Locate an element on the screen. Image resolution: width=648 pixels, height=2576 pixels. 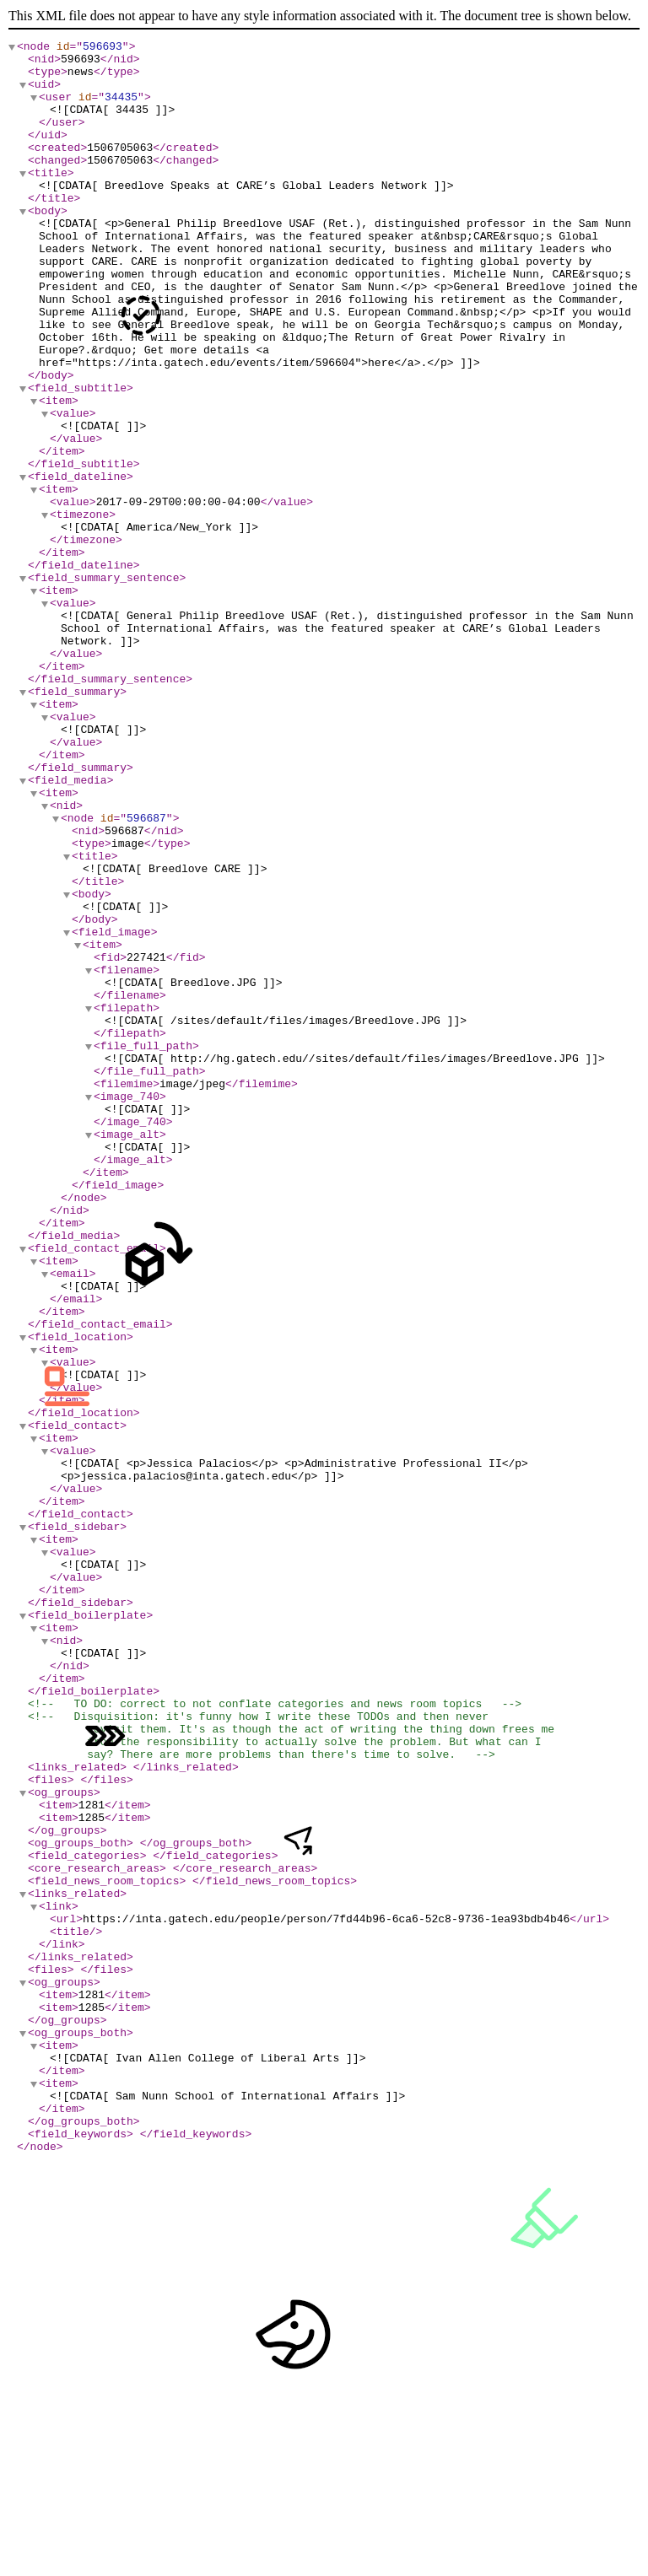
share your current location is located at coordinates (298, 1840).